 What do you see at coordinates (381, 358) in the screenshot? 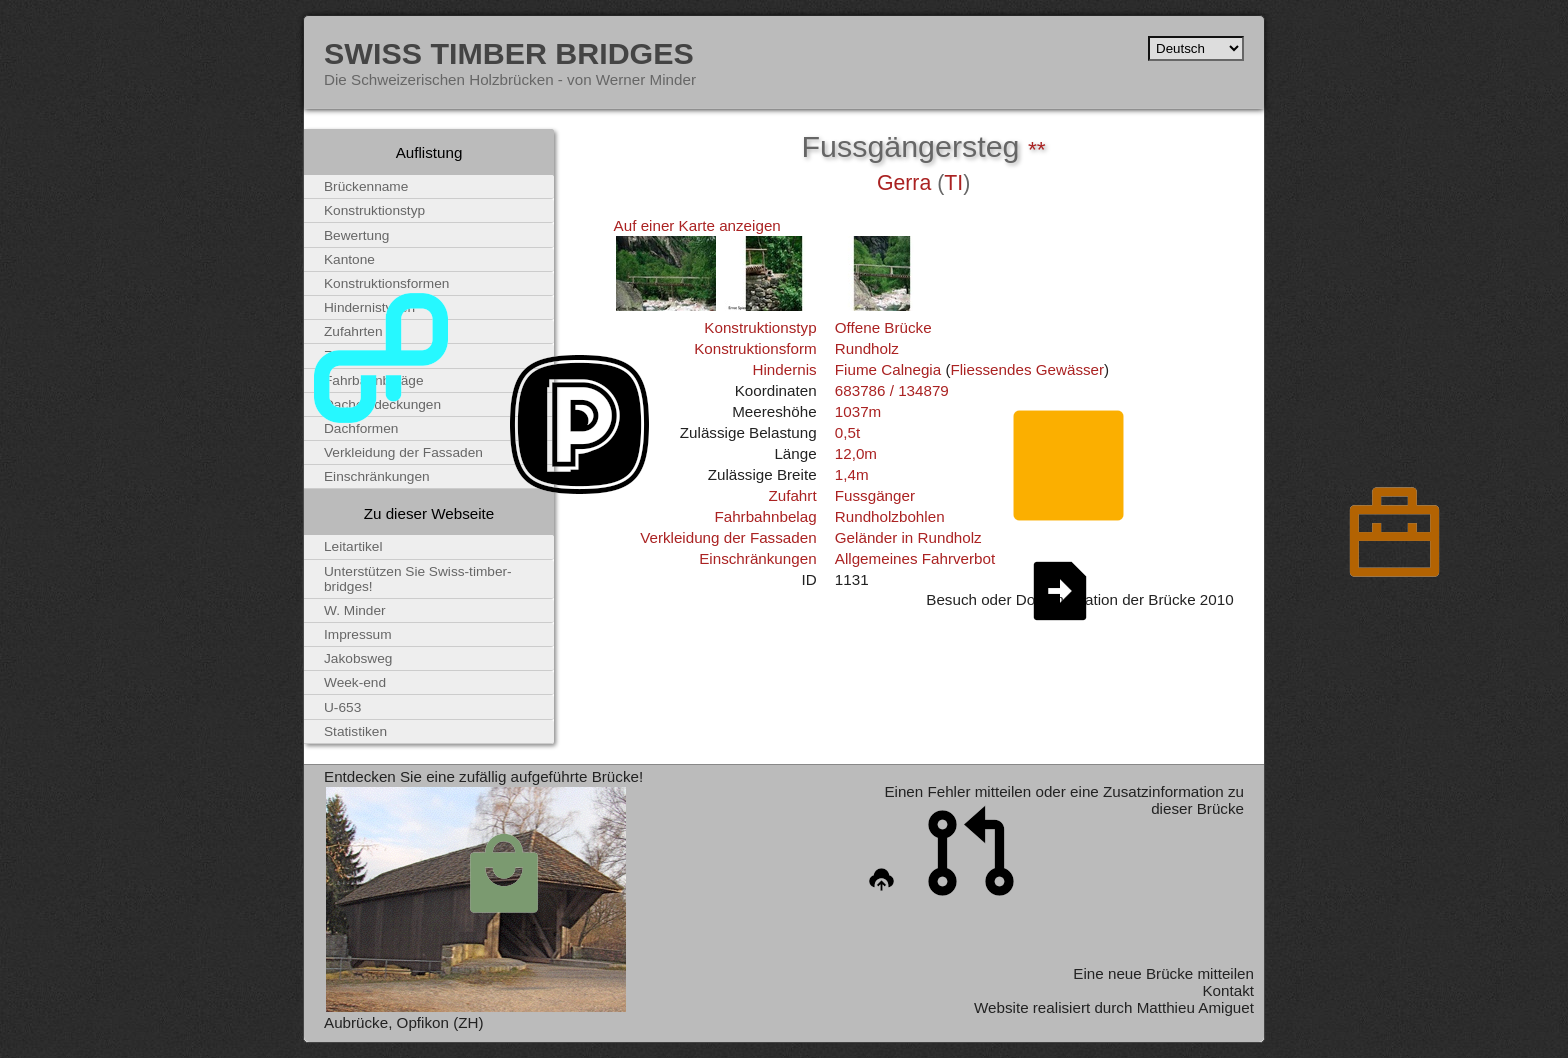
I see `open the OpenProject app` at bounding box center [381, 358].